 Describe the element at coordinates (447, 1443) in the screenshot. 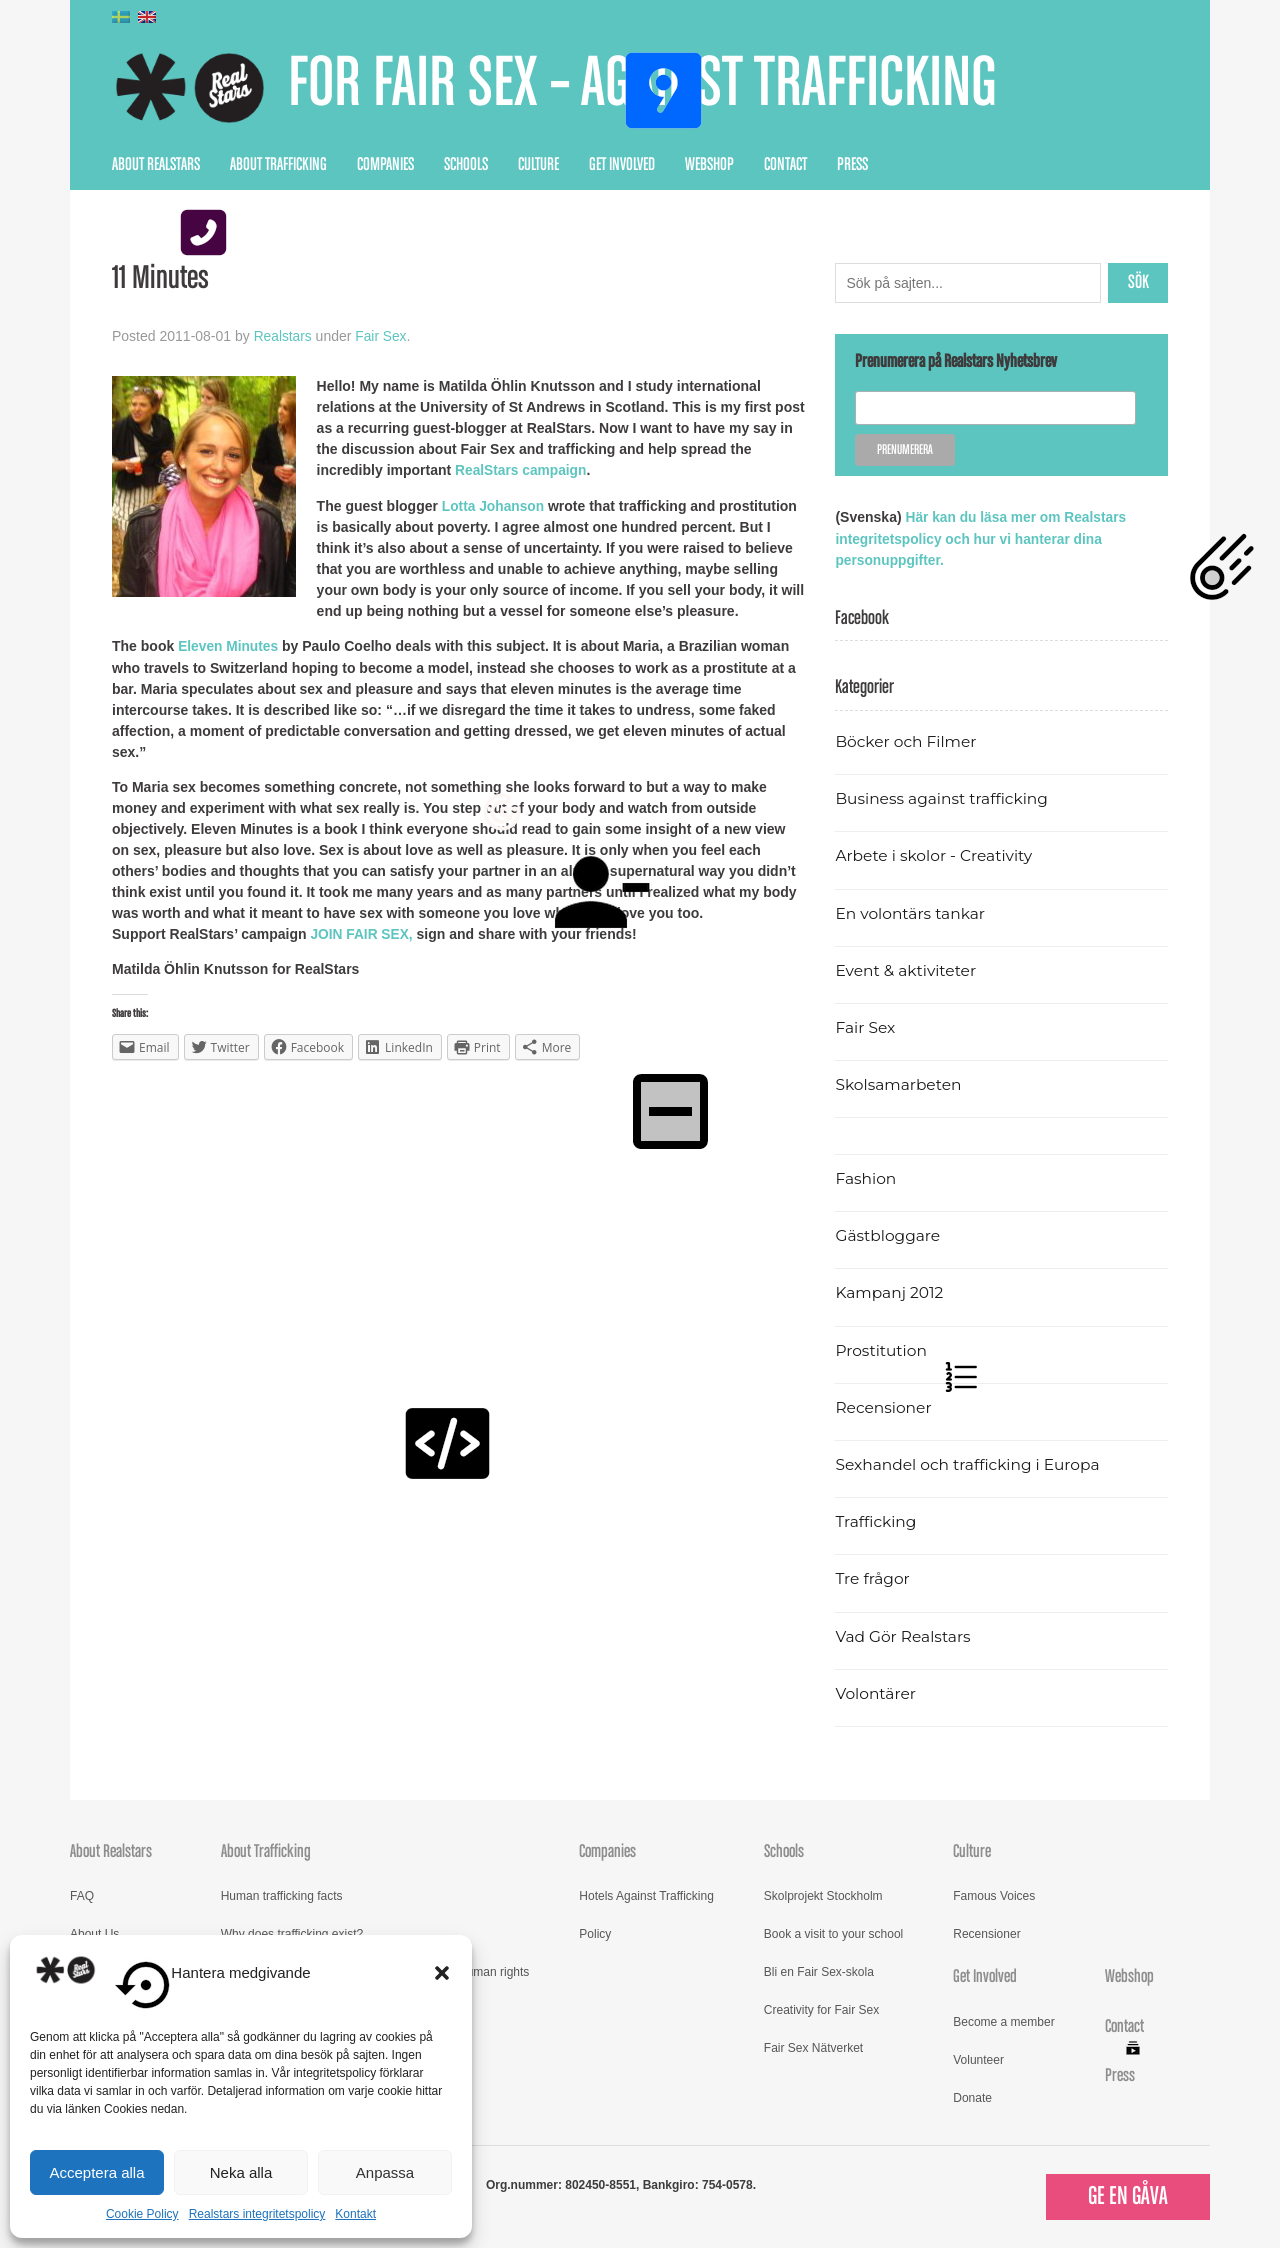

I see `view or edit source code` at that location.